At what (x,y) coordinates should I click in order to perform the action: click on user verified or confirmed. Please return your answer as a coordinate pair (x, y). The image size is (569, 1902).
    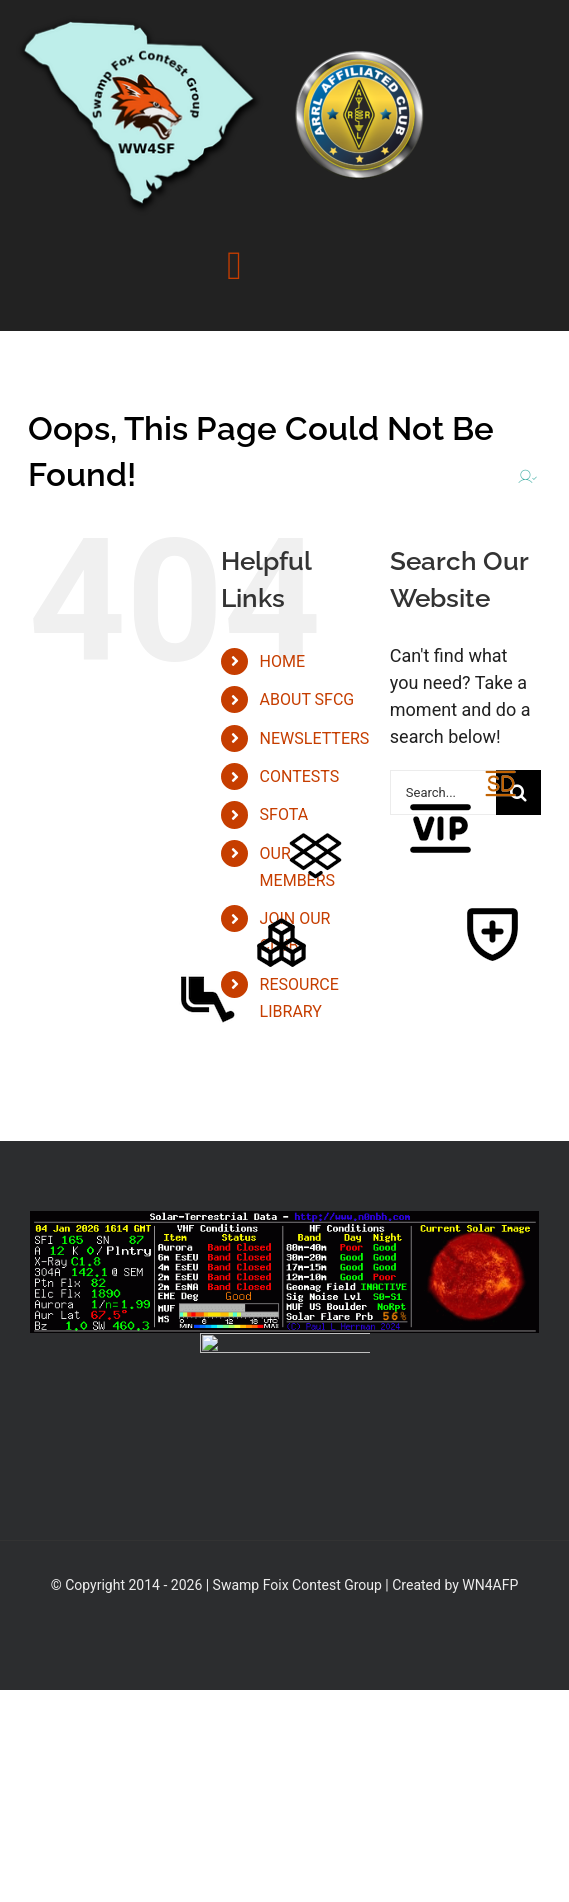
    Looking at the image, I should click on (527, 477).